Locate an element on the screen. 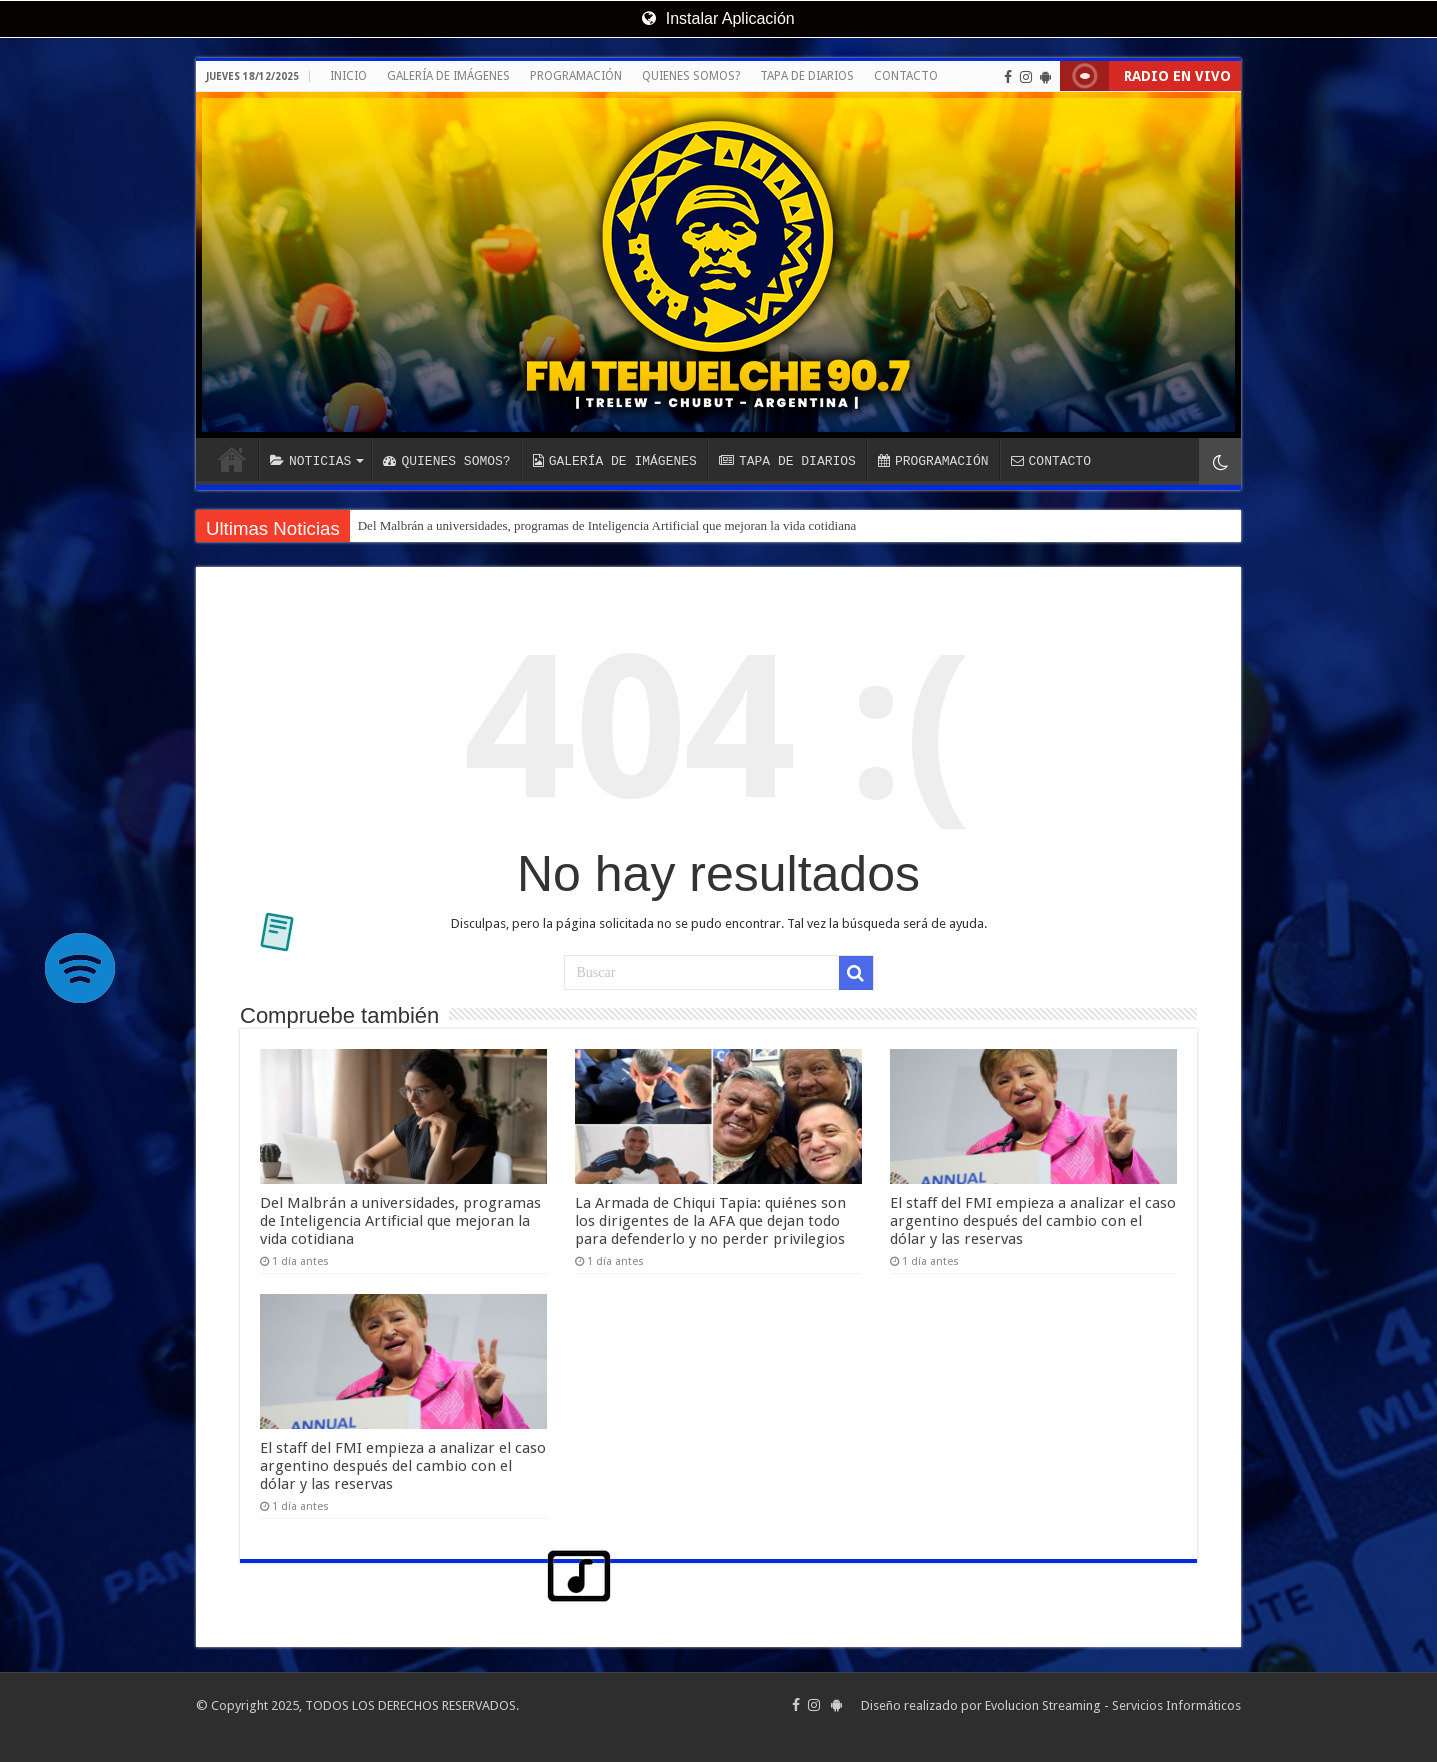  view your resume or CV is located at coordinates (277, 932).